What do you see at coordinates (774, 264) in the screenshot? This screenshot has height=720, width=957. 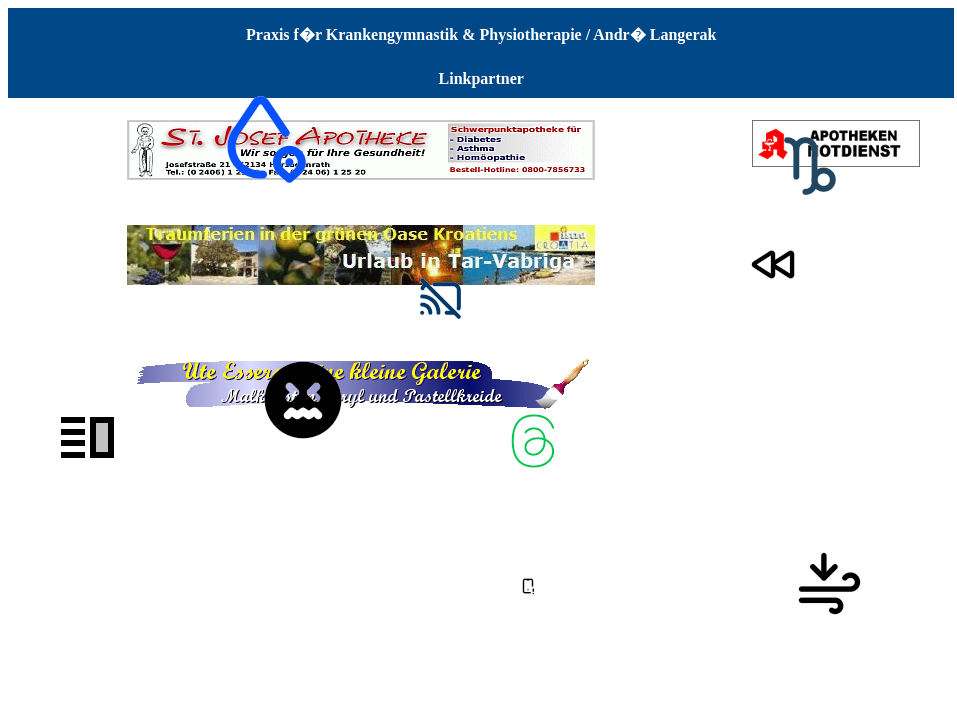 I see `rewind or skip backward in media playback` at bounding box center [774, 264].